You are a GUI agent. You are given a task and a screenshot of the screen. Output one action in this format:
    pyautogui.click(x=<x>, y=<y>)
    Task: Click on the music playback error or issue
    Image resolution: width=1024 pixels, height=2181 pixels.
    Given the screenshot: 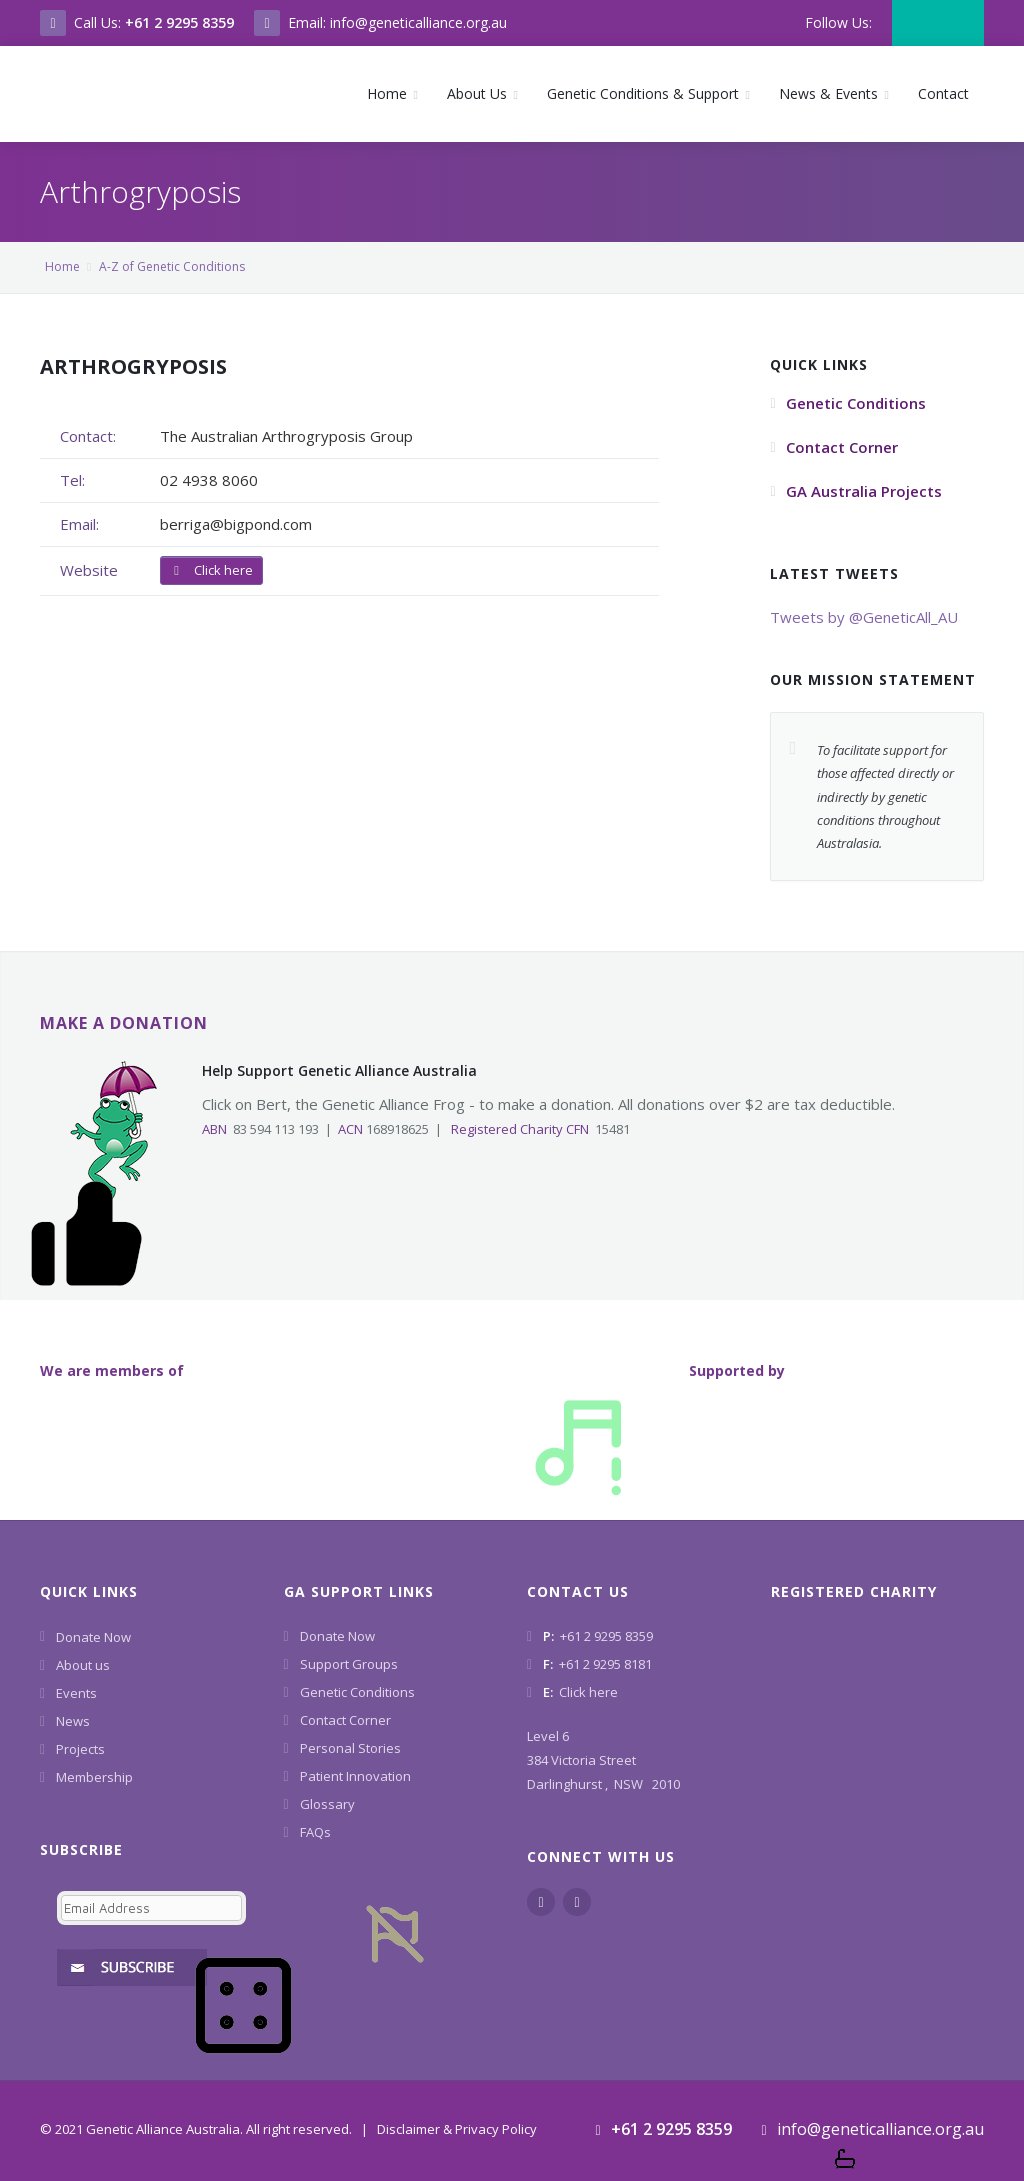 What is the action you would take?
    pyautogui.click(x=583, y=1443)
    